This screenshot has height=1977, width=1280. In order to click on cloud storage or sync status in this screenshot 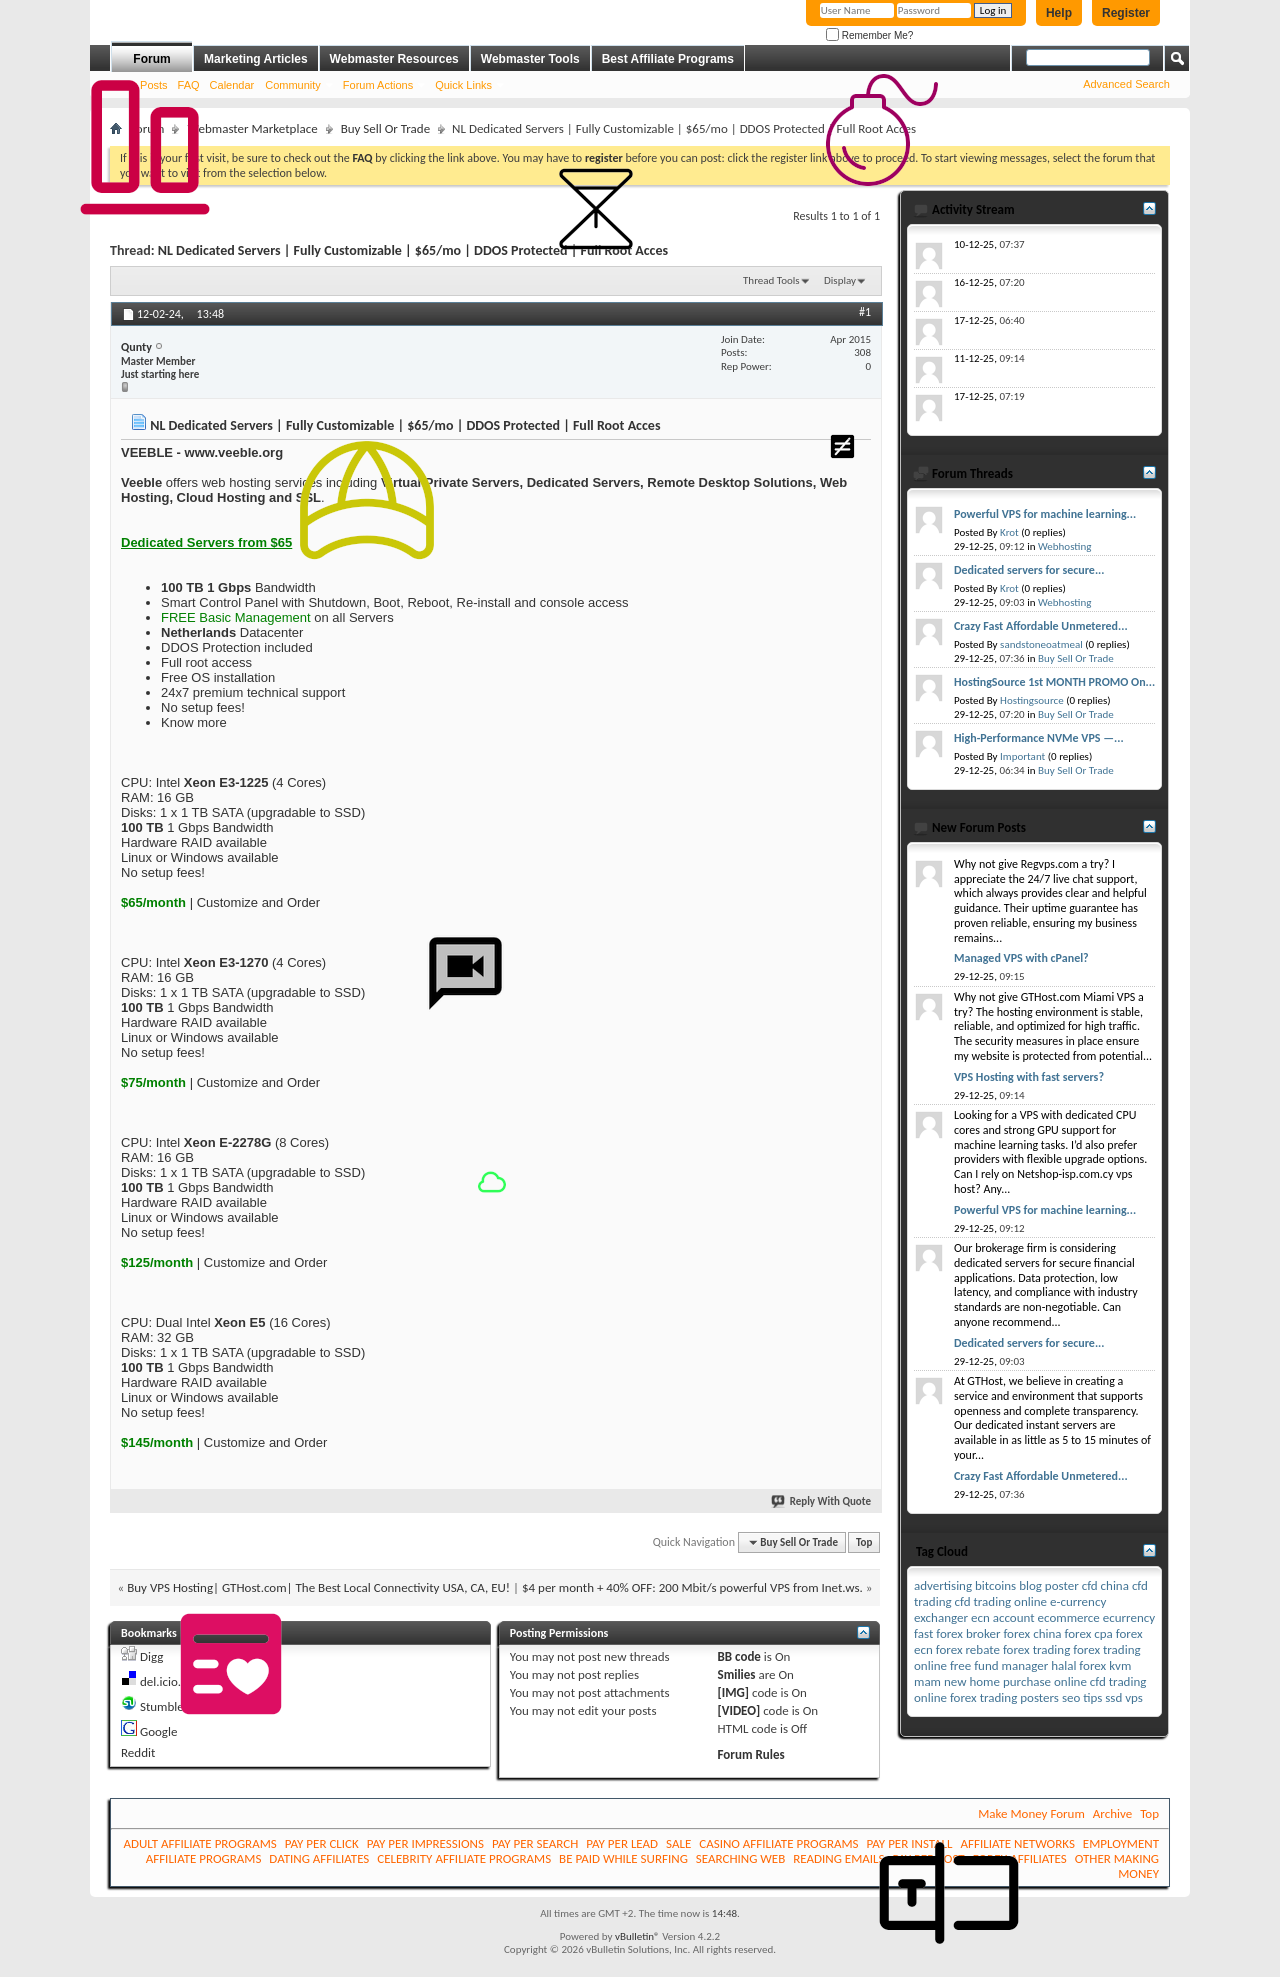, I will do `click(492, 1182)`.